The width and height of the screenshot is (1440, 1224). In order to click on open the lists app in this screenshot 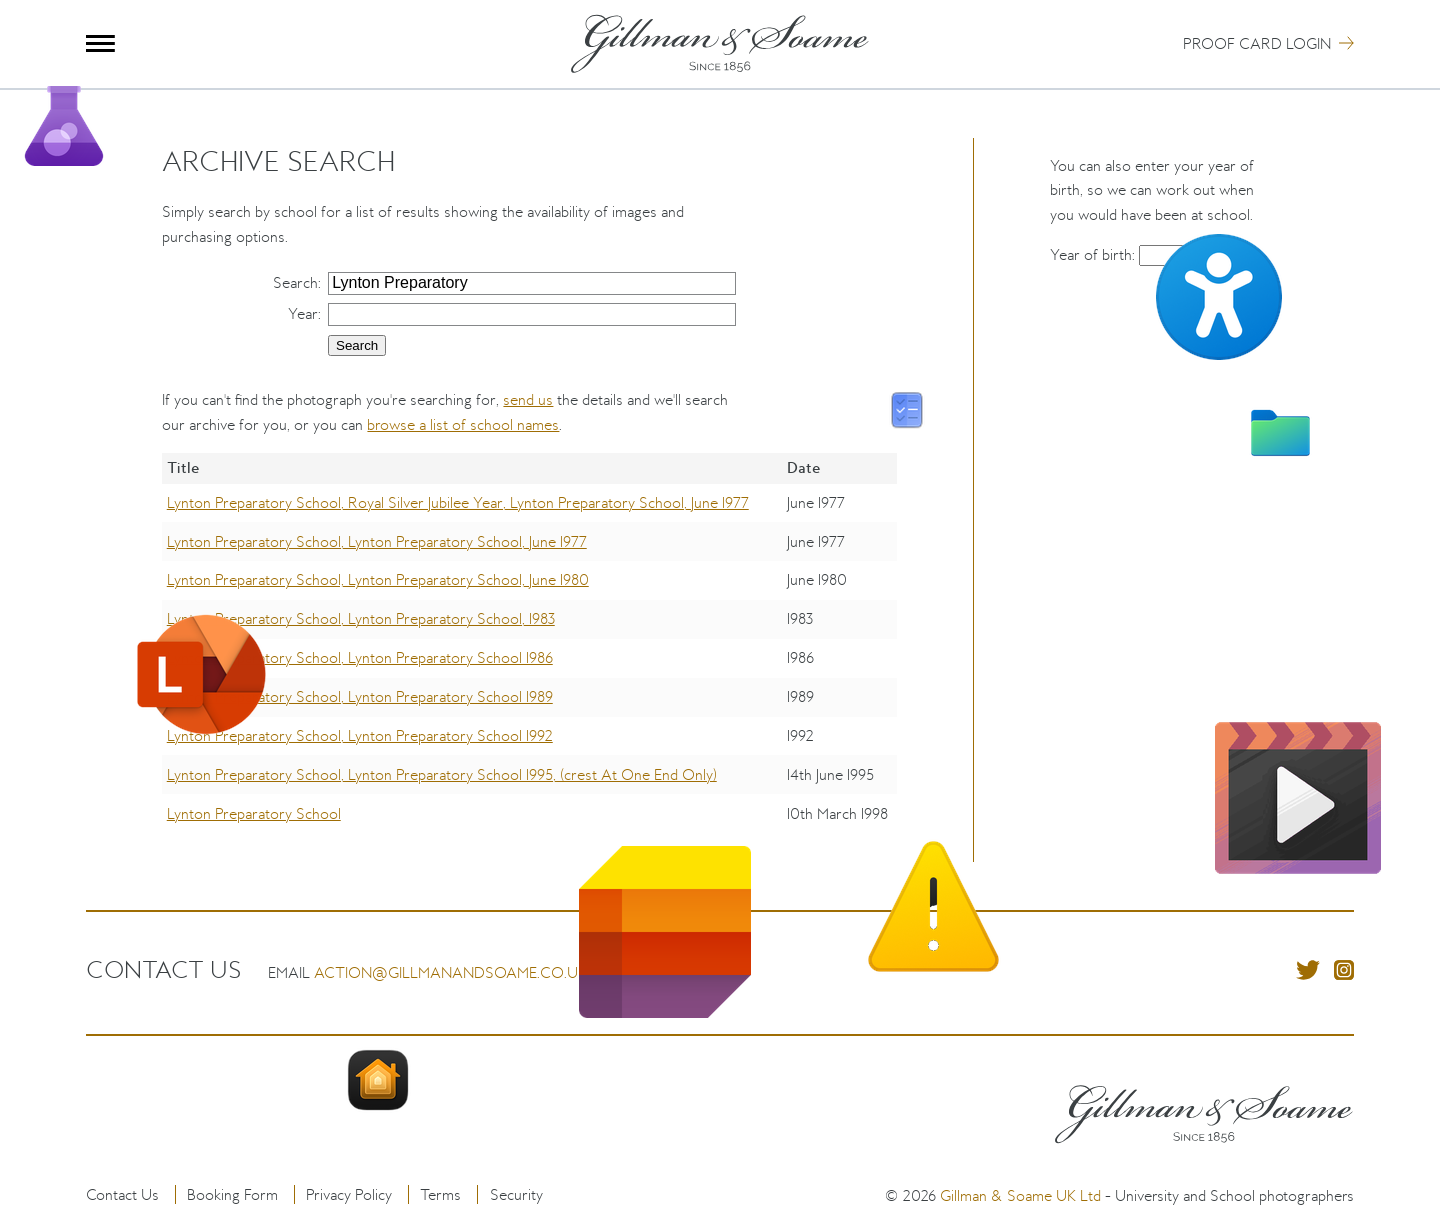, I will do `click(665, 932)`.